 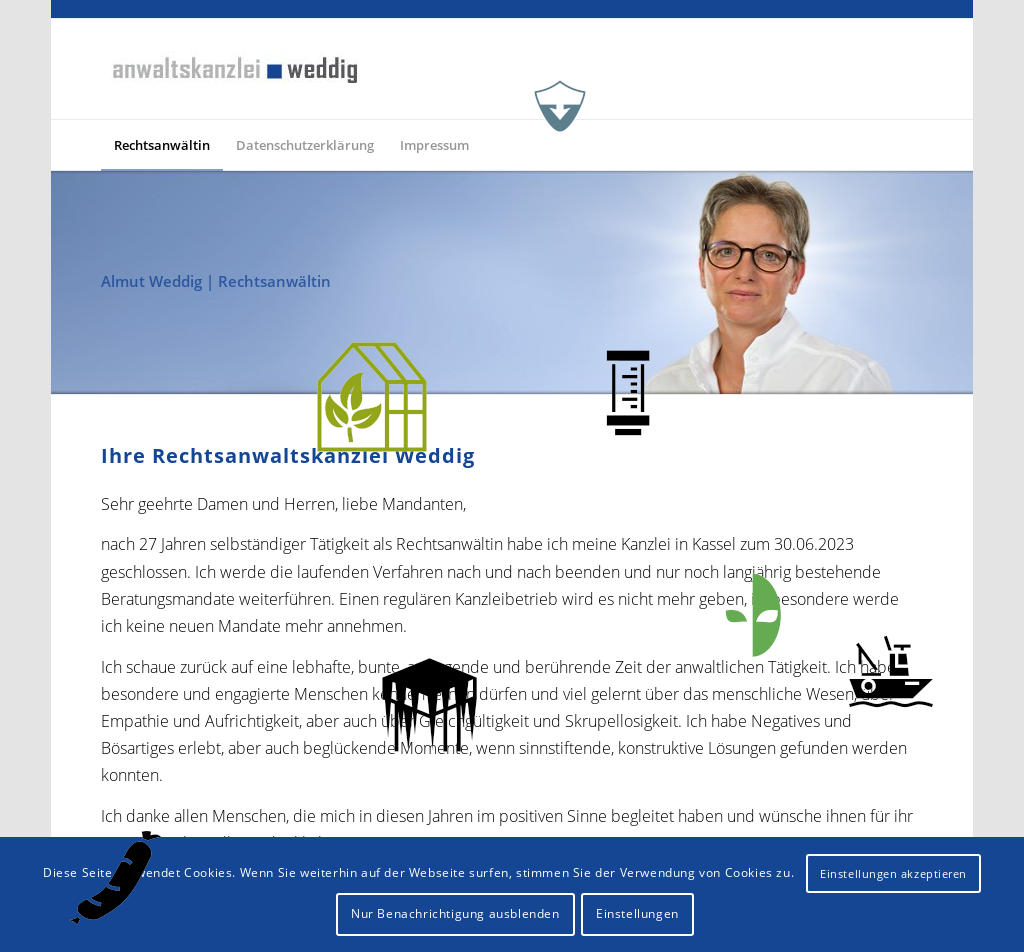 I want to click on toggle between character personas or roles, so click(x=749, y=615).